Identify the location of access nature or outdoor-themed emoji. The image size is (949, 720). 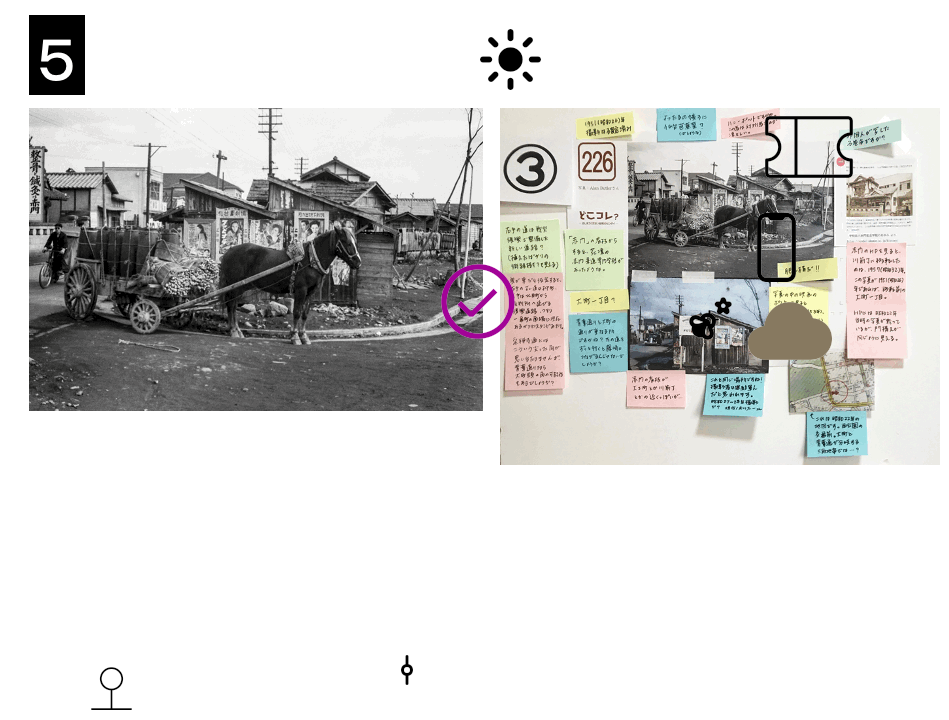
(710, 318).